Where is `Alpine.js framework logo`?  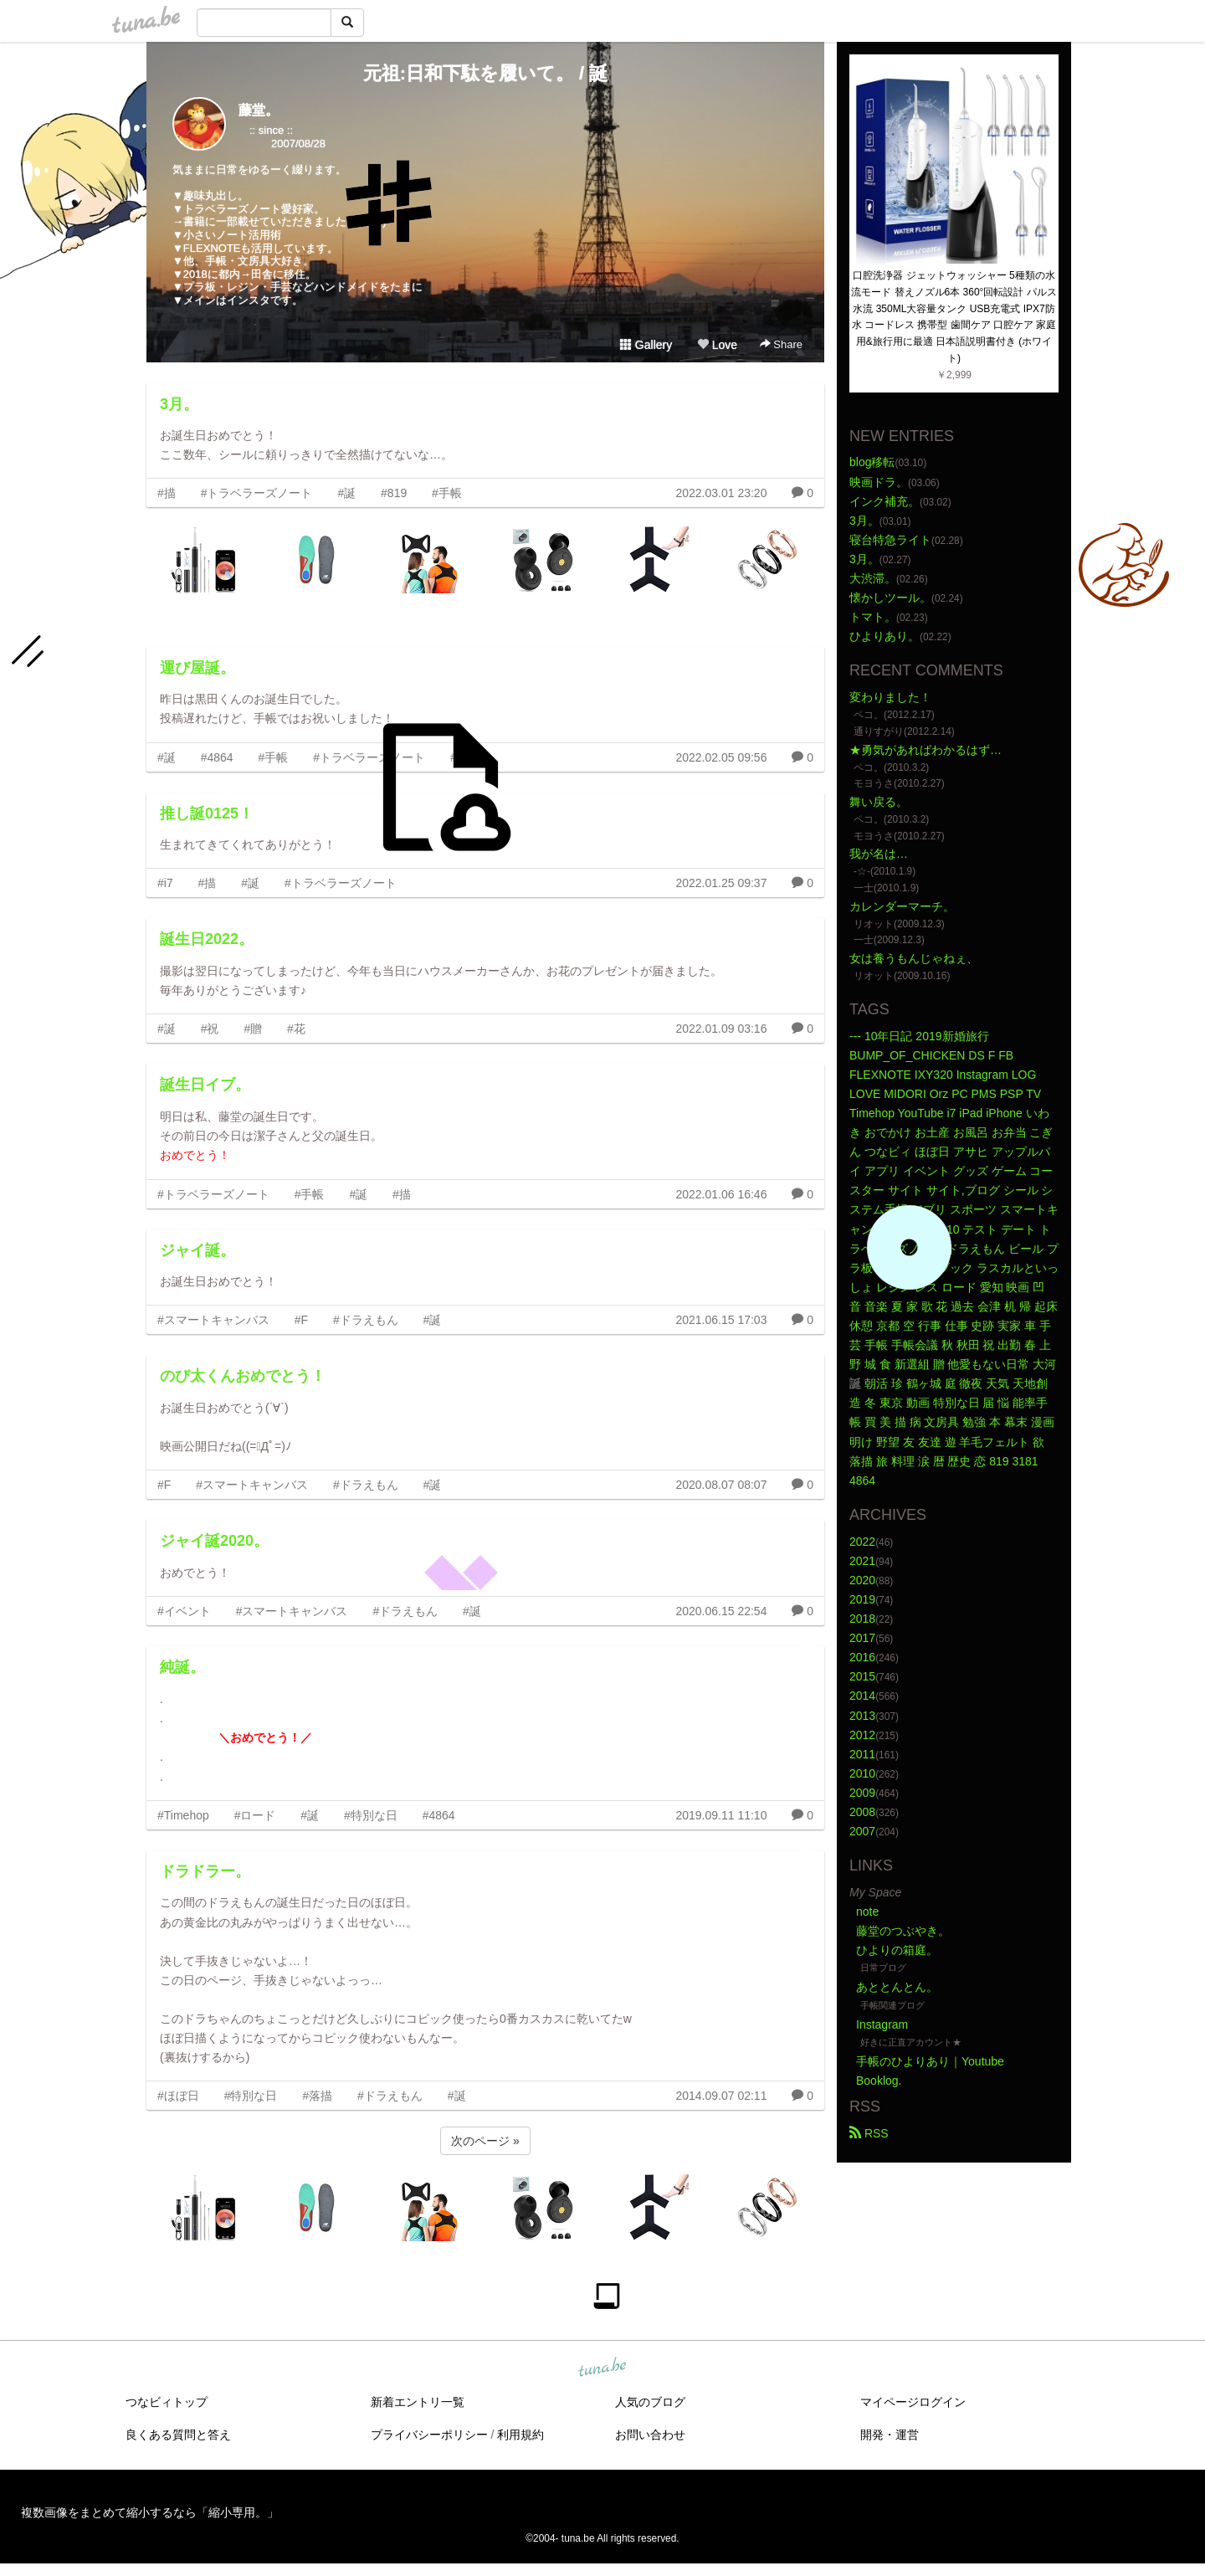
Alpine.js framework logo is located at coordinates (461, 1573).